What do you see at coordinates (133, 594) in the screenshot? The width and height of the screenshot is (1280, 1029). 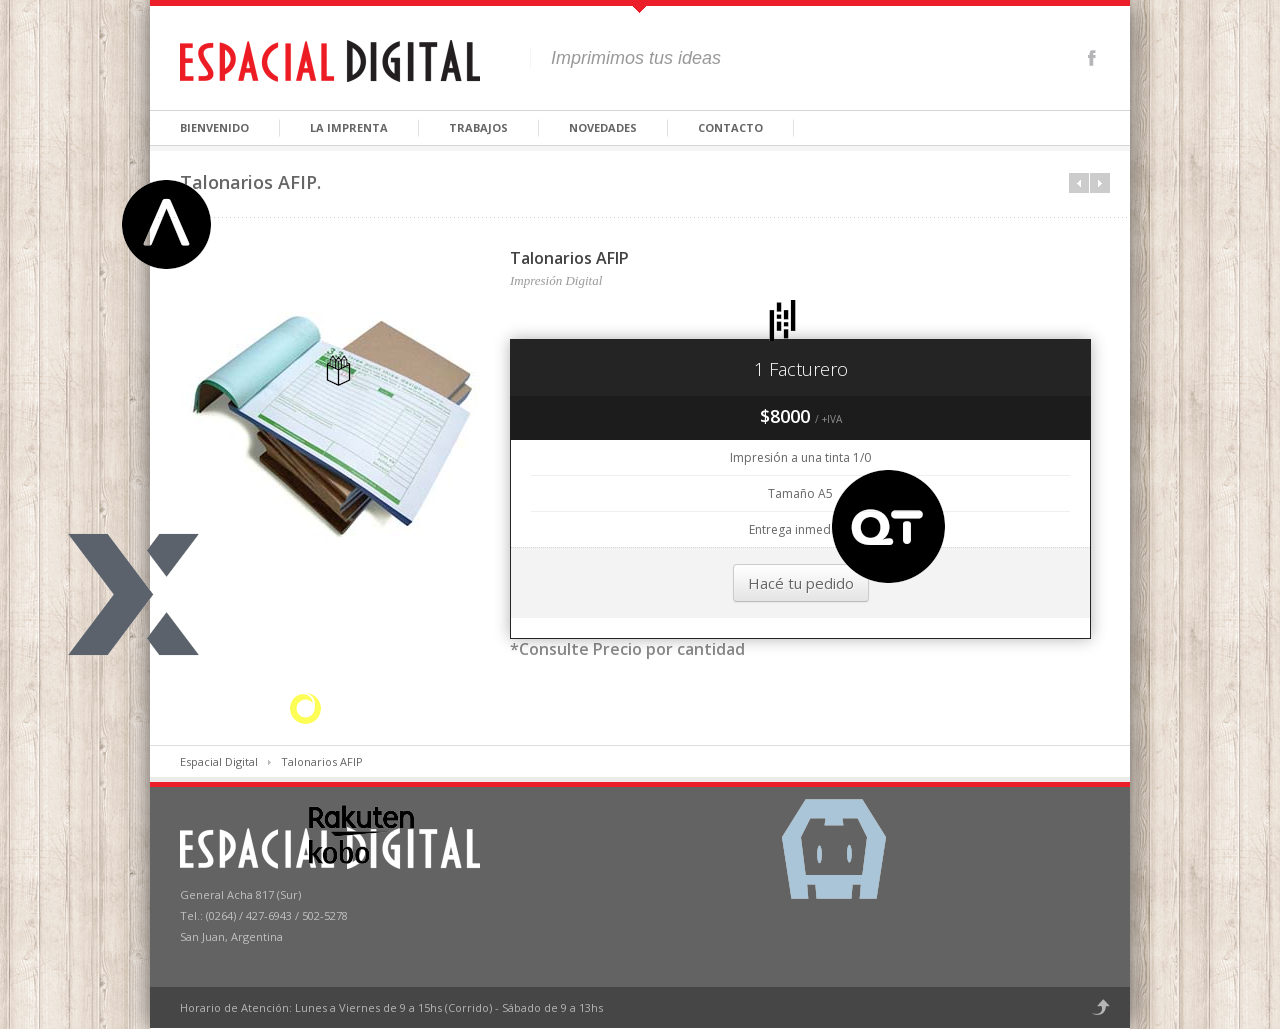 I see `visit experts exchange website` at bounding box center [133, 594].